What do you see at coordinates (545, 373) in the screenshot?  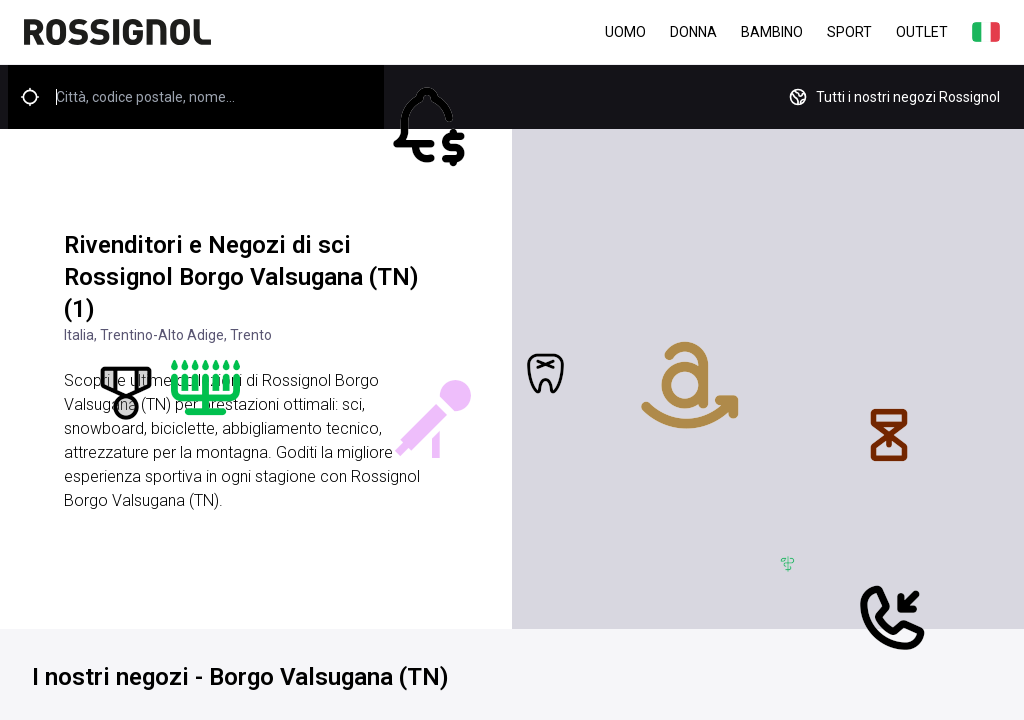 I see `access dental or oral health features` at bounding box center [545, 373].